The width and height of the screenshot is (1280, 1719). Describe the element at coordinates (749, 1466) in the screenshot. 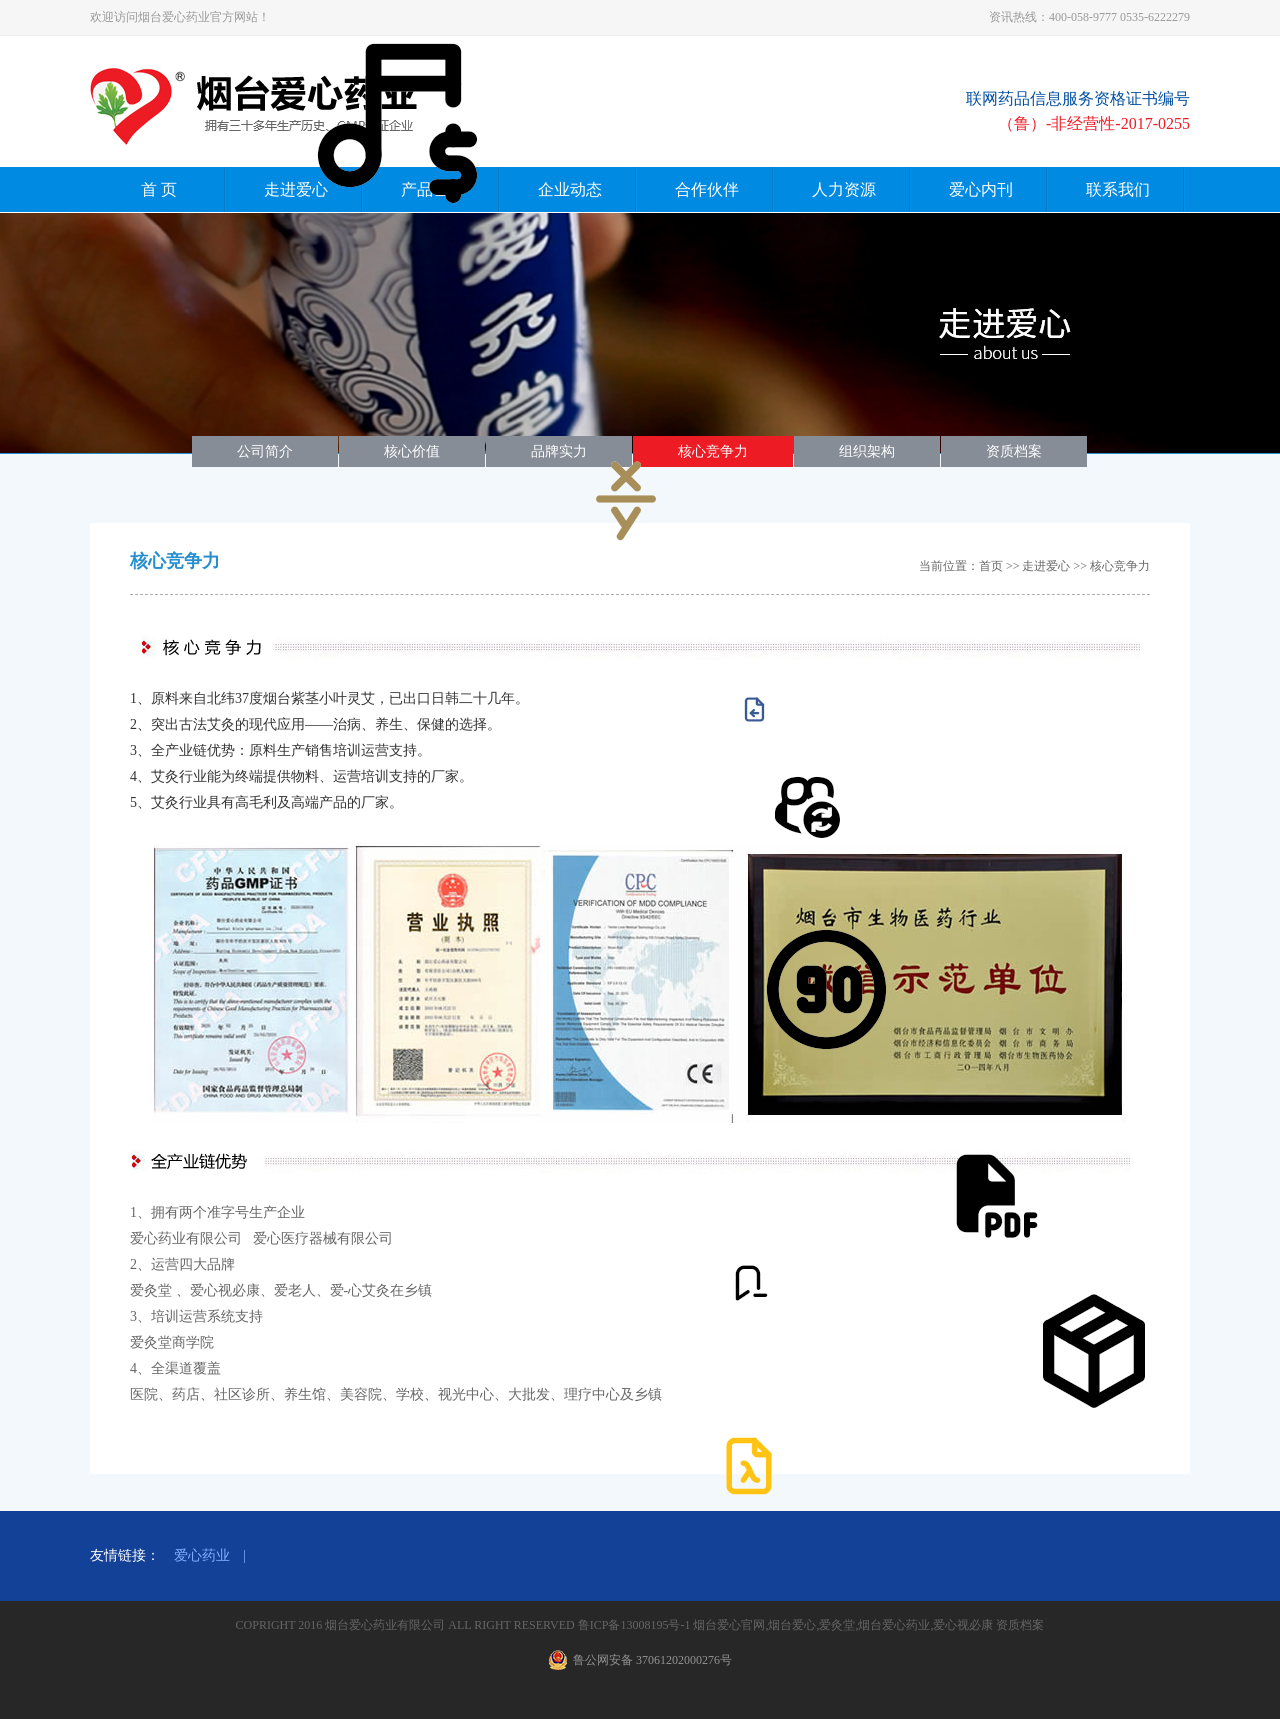

I see `open a lambda function file` at that location.